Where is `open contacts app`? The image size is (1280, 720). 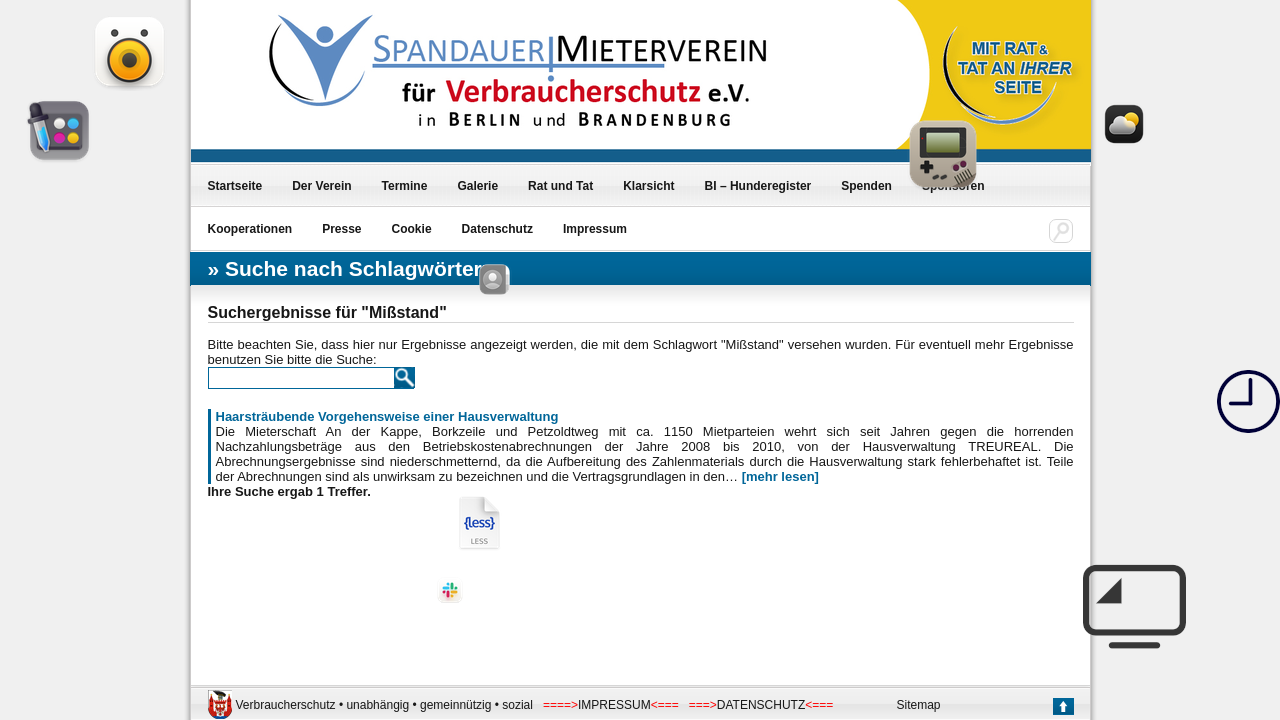 open contacts app is located at coordinates (494, 279).